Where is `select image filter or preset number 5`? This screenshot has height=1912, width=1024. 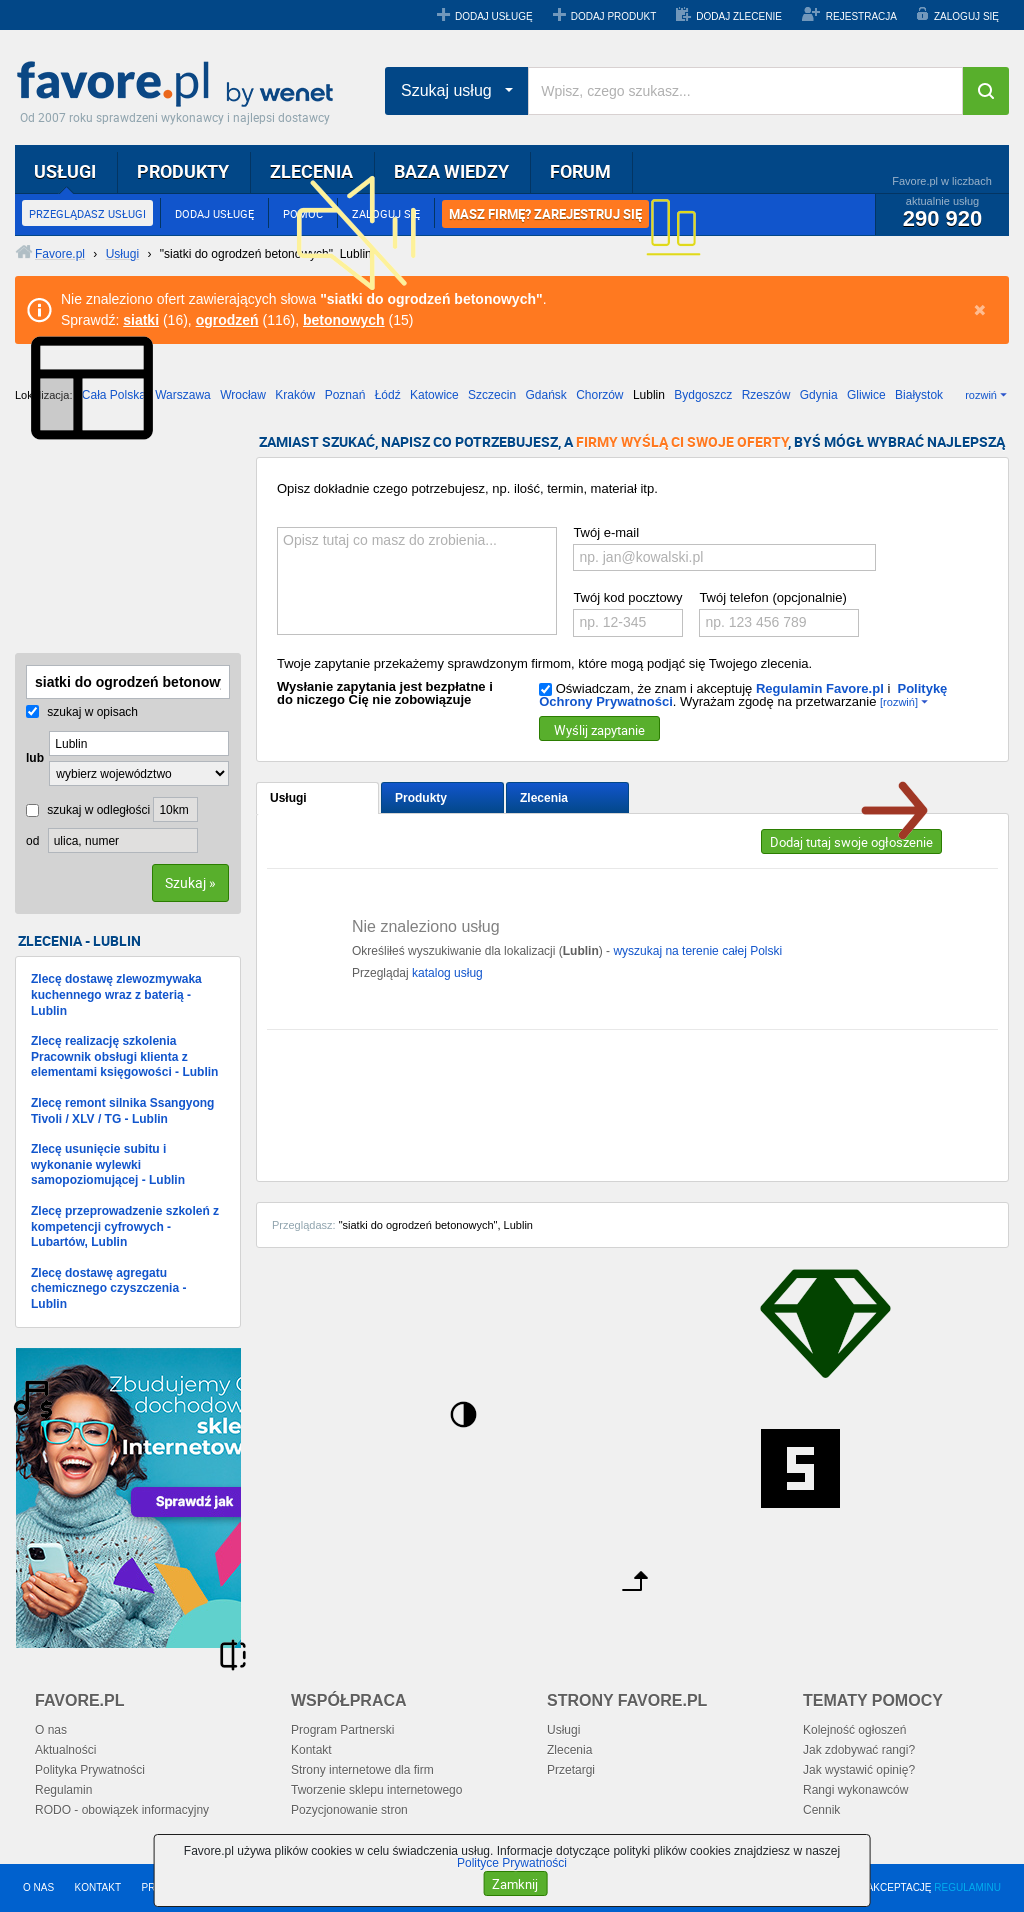
select image filter or preset number 5 is located at coordinates (800, 1468).